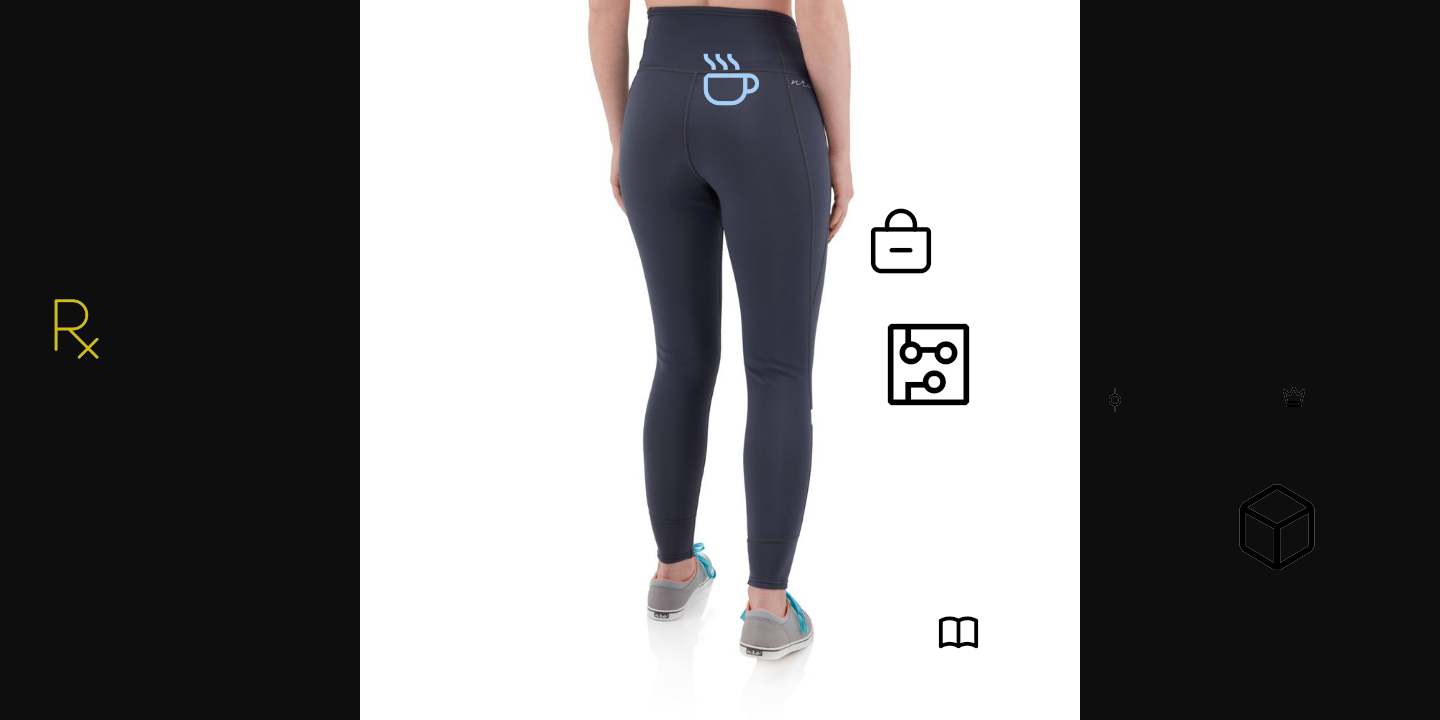 The width and height of the screenshot is (1440, 720). I want to click on remove item from shopping bag, so click(901, 241).